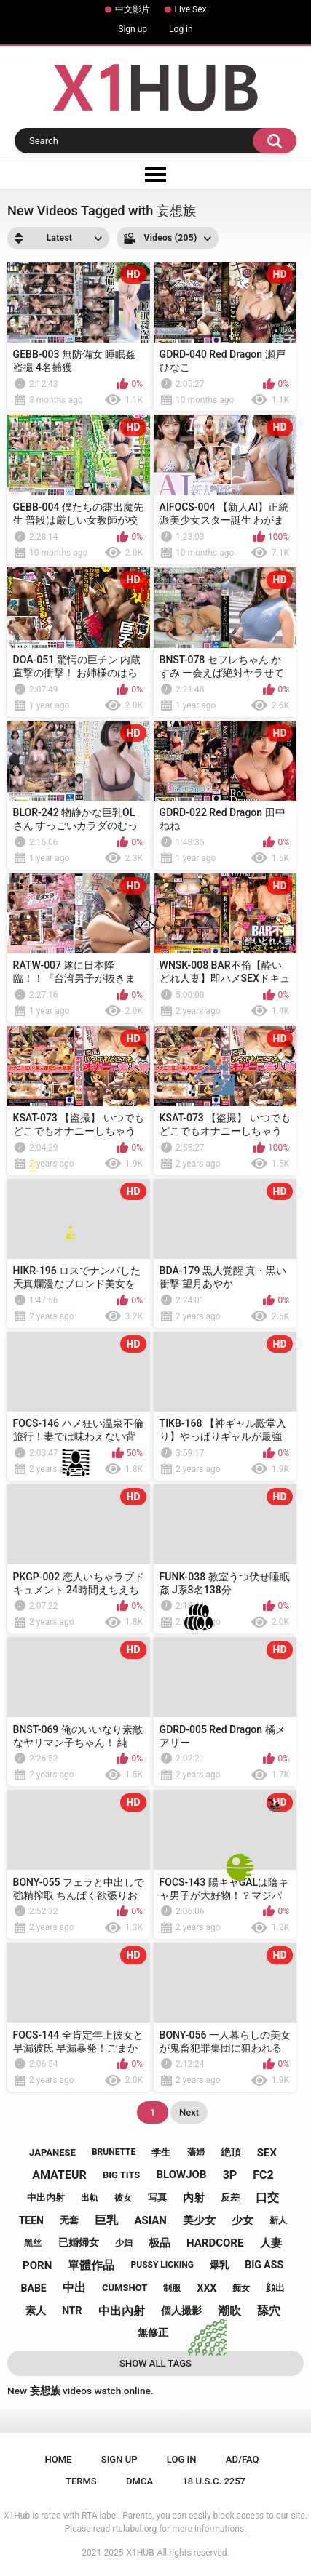 The image size is (311, 2576). What do you see at coordinates (213, 1074) in the screenshot?
I see `break or destroy an item` at bounding box center [213, 1074].